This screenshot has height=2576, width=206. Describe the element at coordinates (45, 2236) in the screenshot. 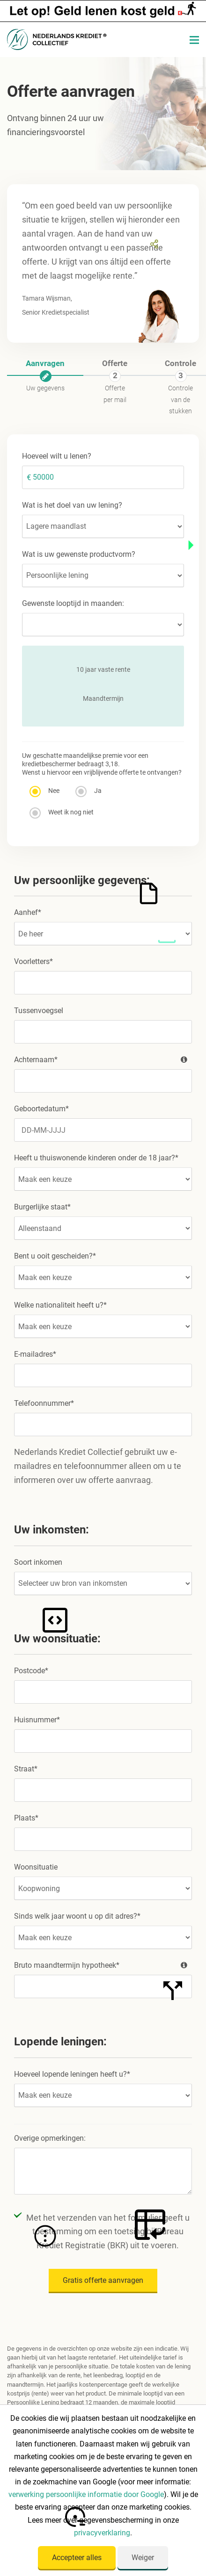

I see `open more options menu` at that location.